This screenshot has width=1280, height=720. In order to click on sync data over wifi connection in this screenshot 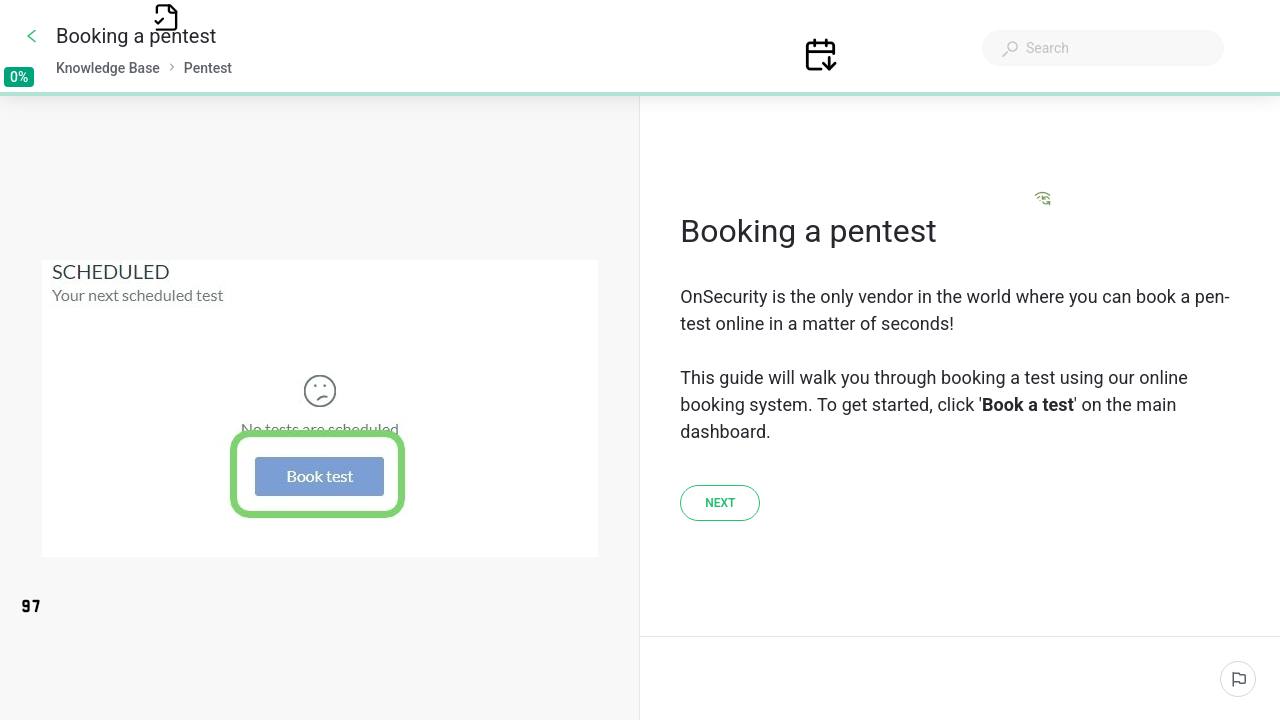, I will do `click(1042, 197)`.